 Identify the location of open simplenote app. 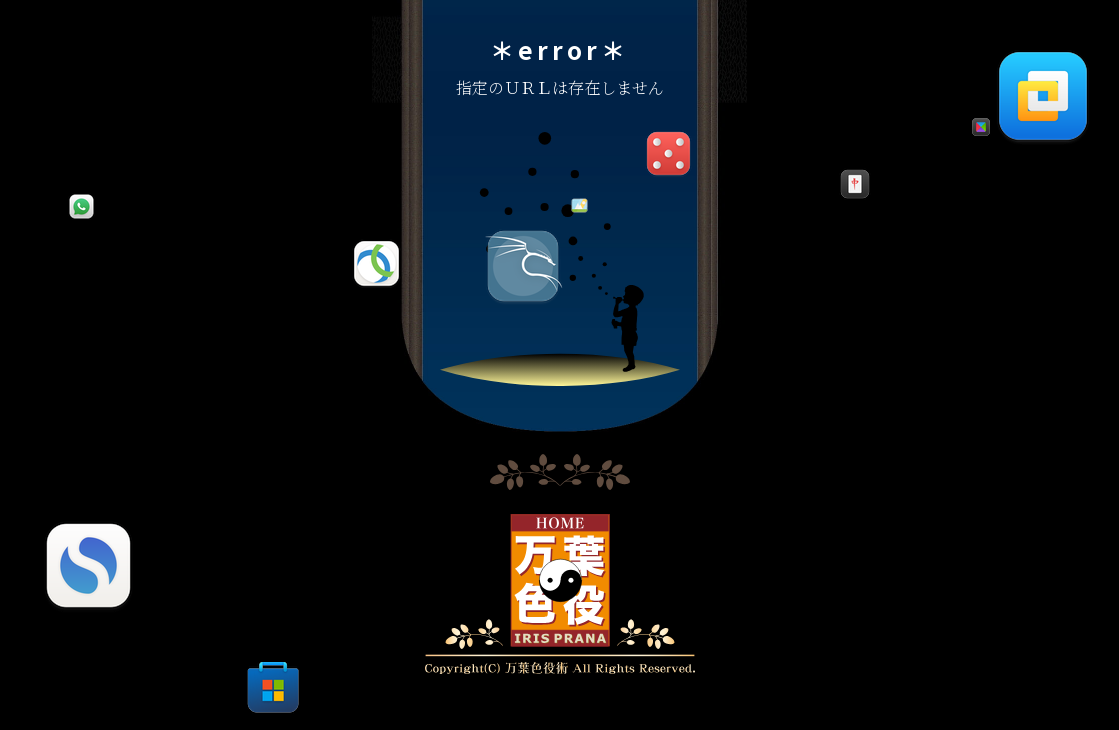
(88, 565).